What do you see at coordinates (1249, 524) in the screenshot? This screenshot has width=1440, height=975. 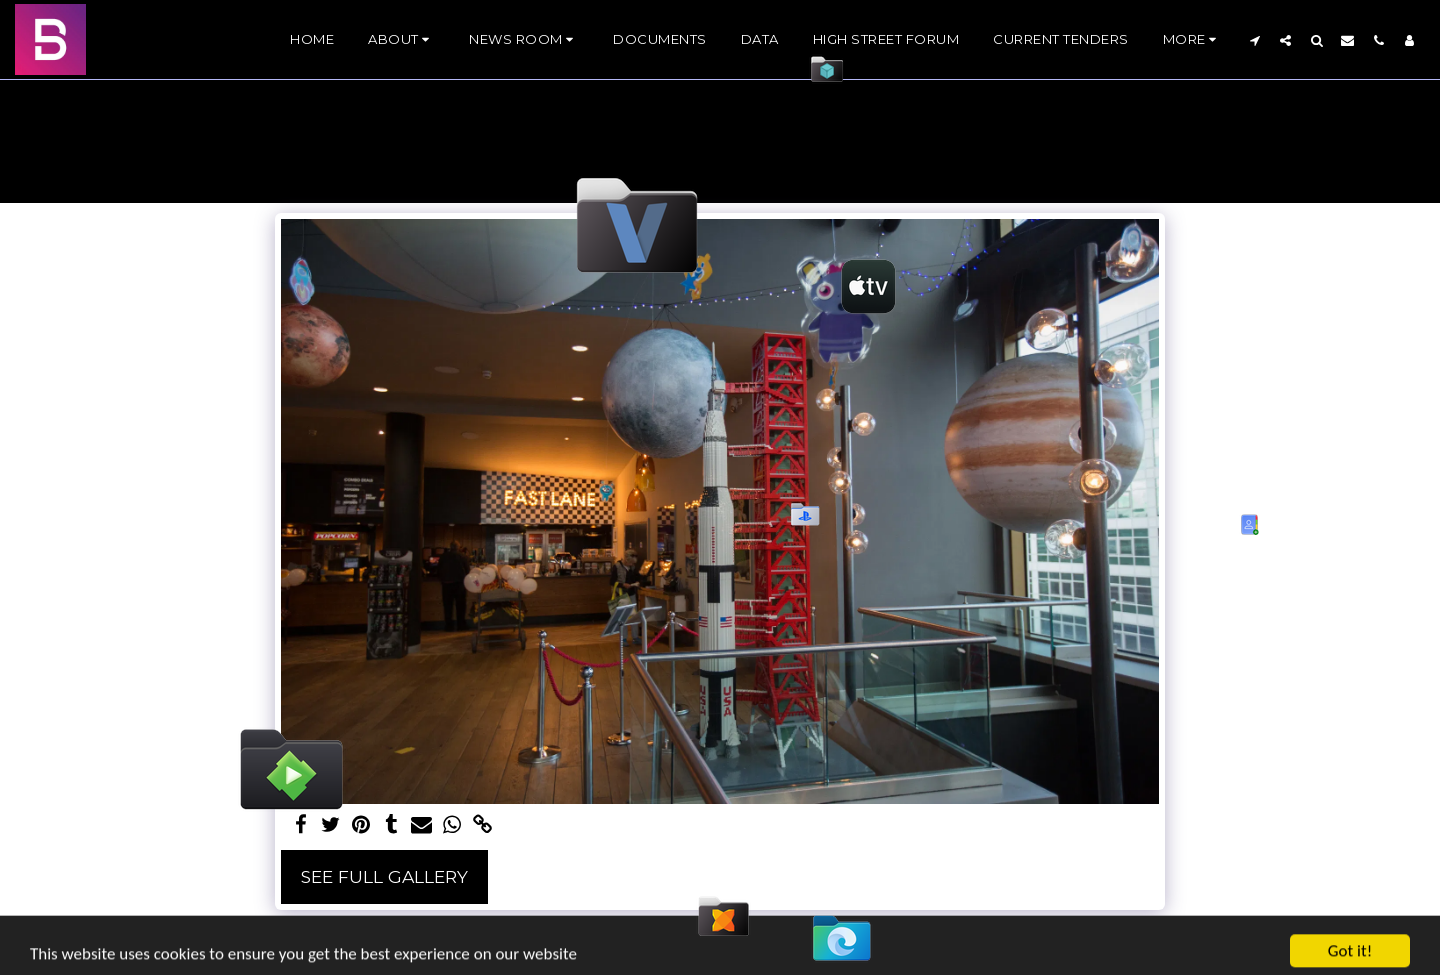 I see `create a new contact in your address book` at bounding box center [1249, 524].